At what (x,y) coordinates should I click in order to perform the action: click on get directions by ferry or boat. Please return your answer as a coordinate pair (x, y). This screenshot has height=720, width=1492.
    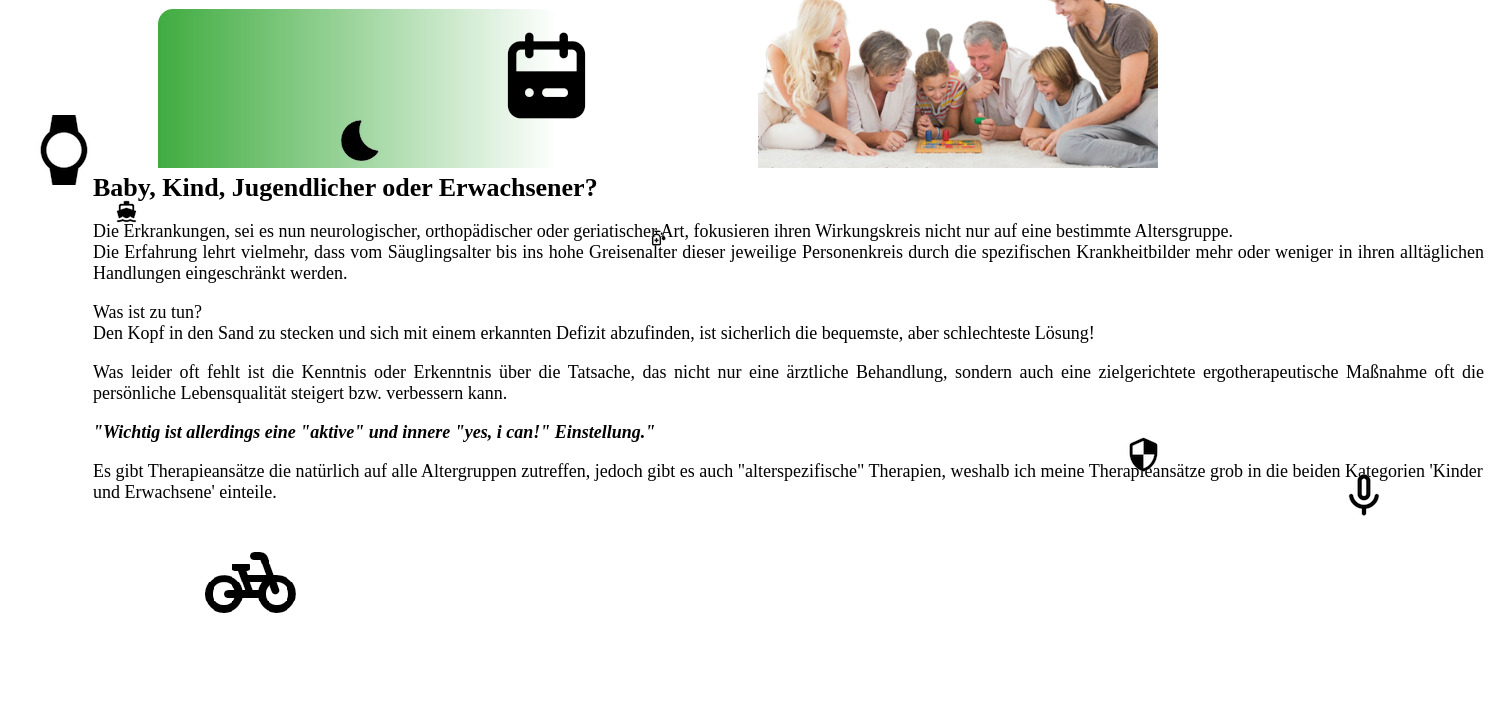
    Looking at the image, I should click on (126, 211).